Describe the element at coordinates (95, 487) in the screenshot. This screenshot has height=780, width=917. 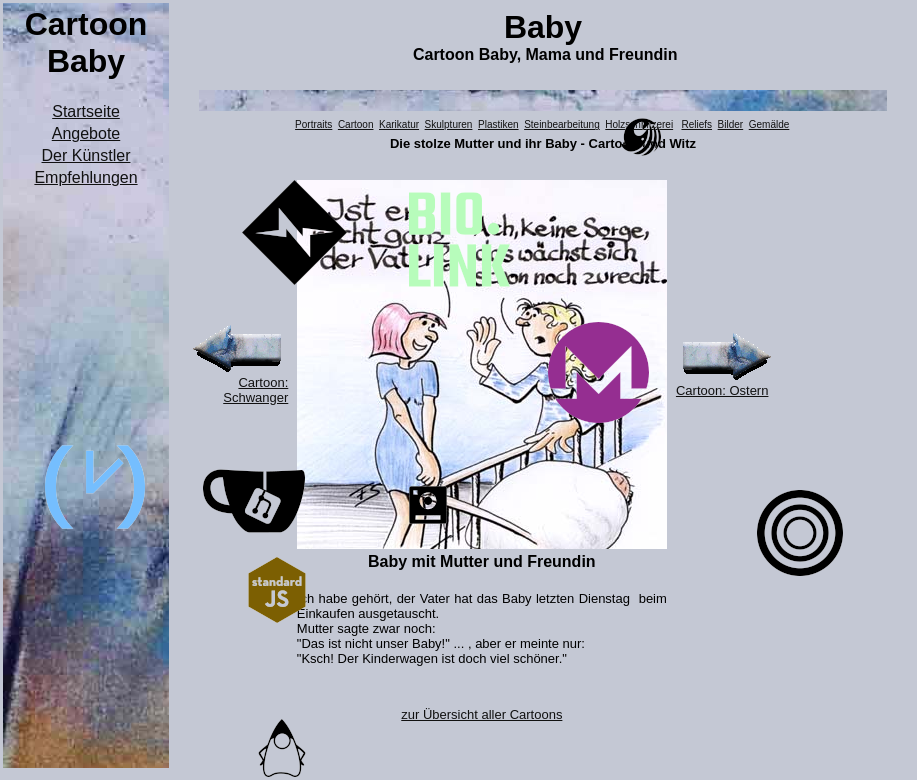
I see `date-fns javascript library logo` at that location.